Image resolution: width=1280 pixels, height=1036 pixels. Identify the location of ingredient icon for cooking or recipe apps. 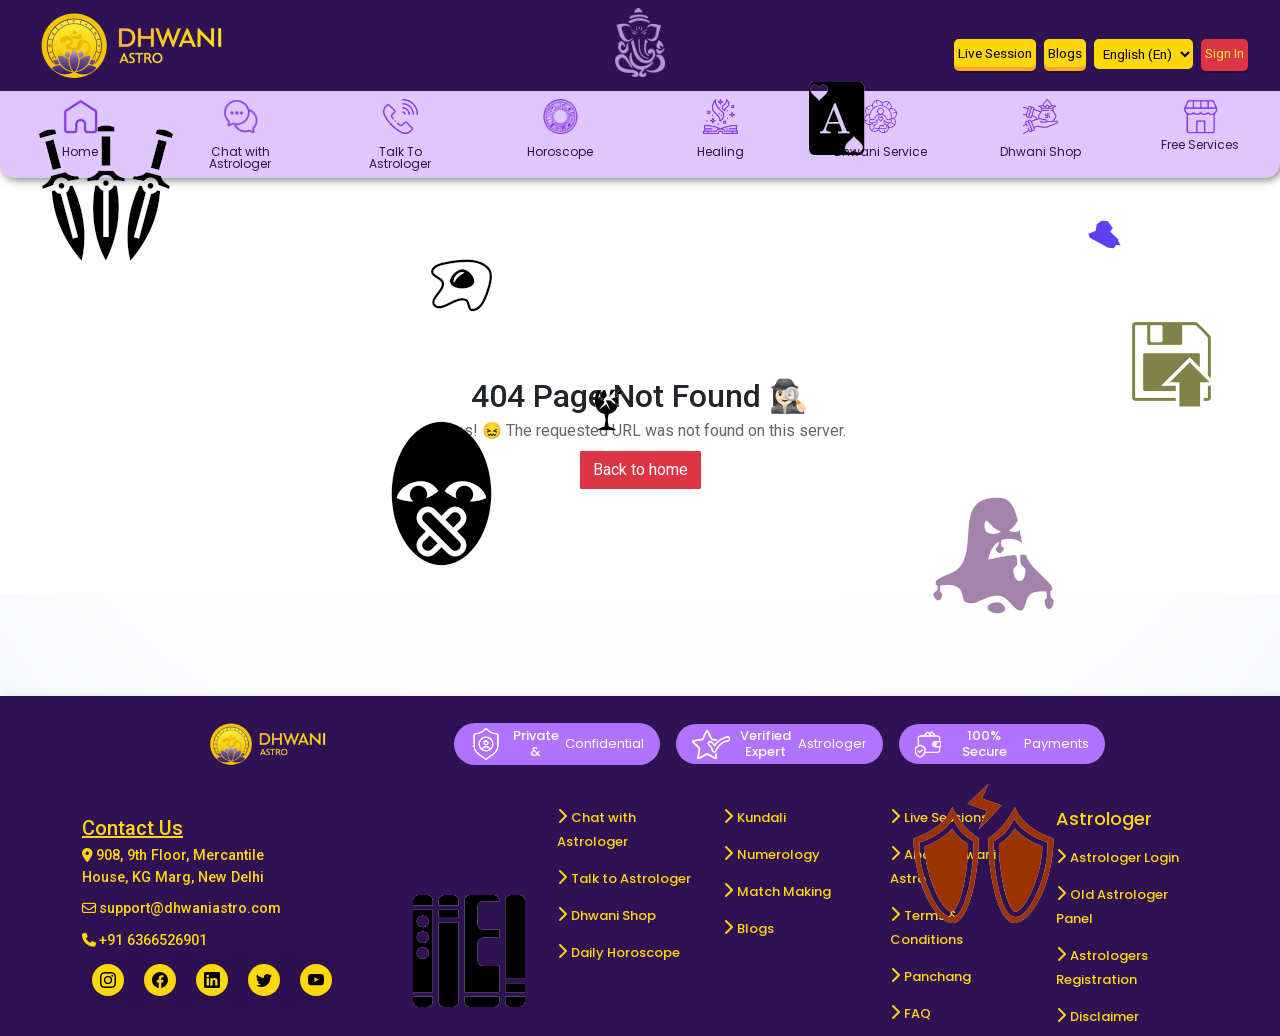
(461, 282).